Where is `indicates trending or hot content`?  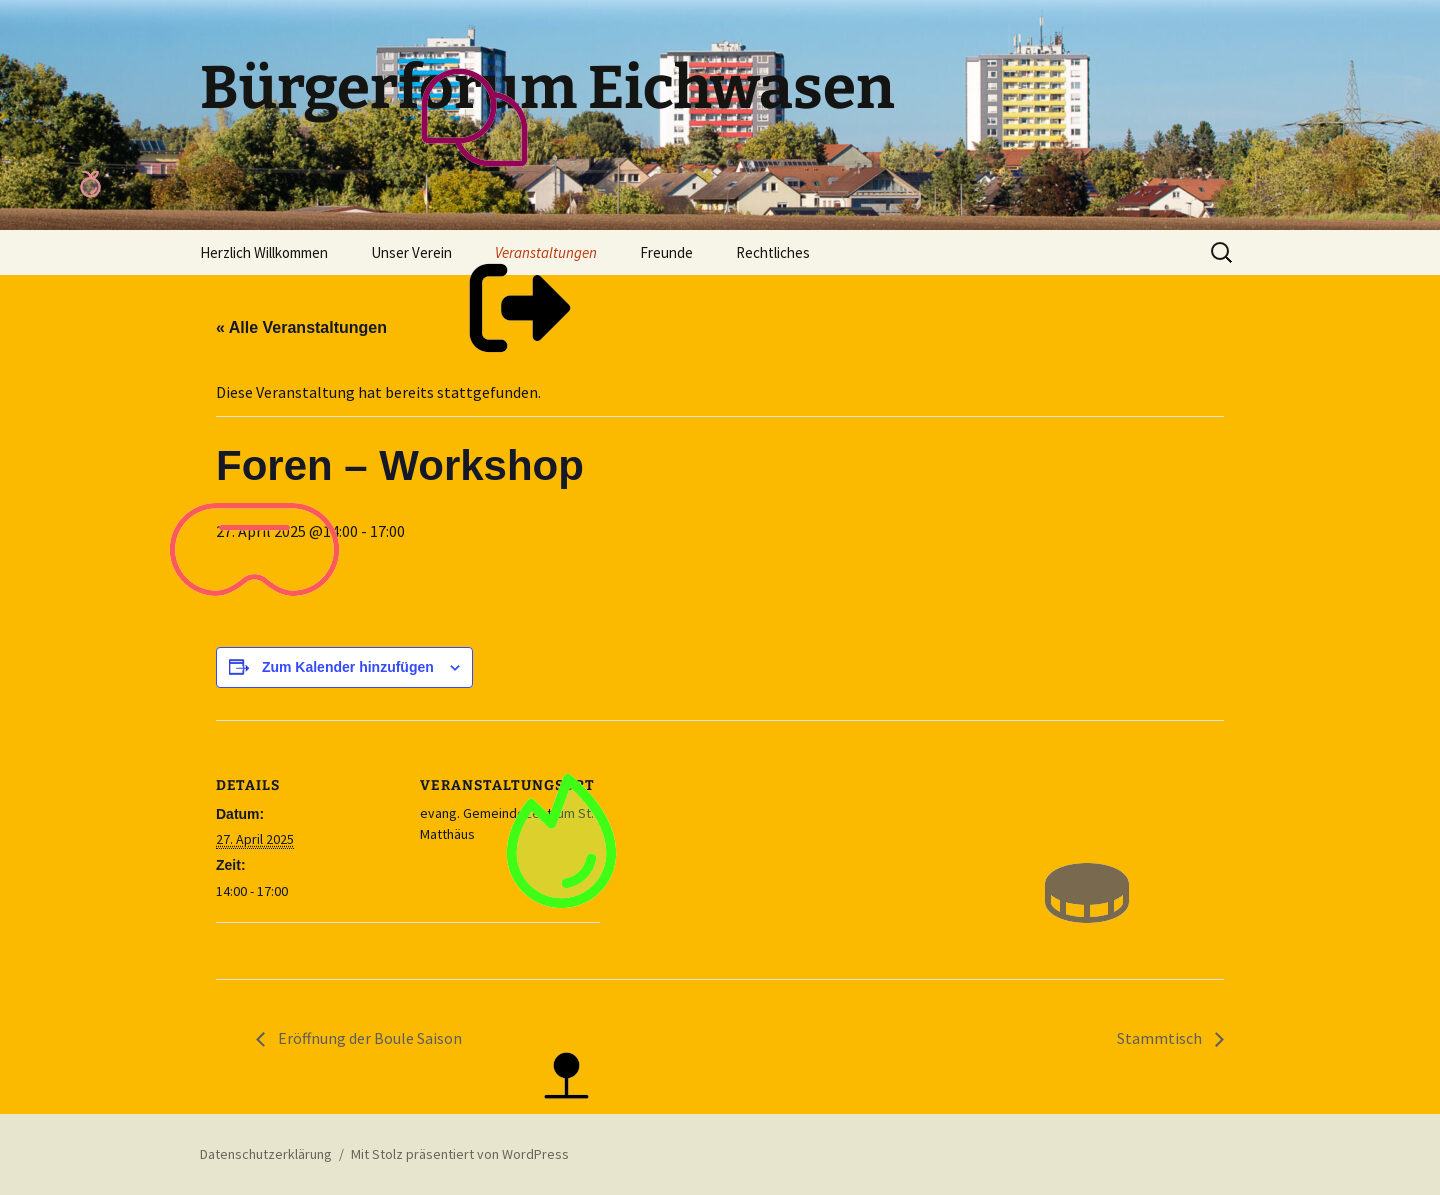 indicates trending or hot content is located at coordinates (561, 843).